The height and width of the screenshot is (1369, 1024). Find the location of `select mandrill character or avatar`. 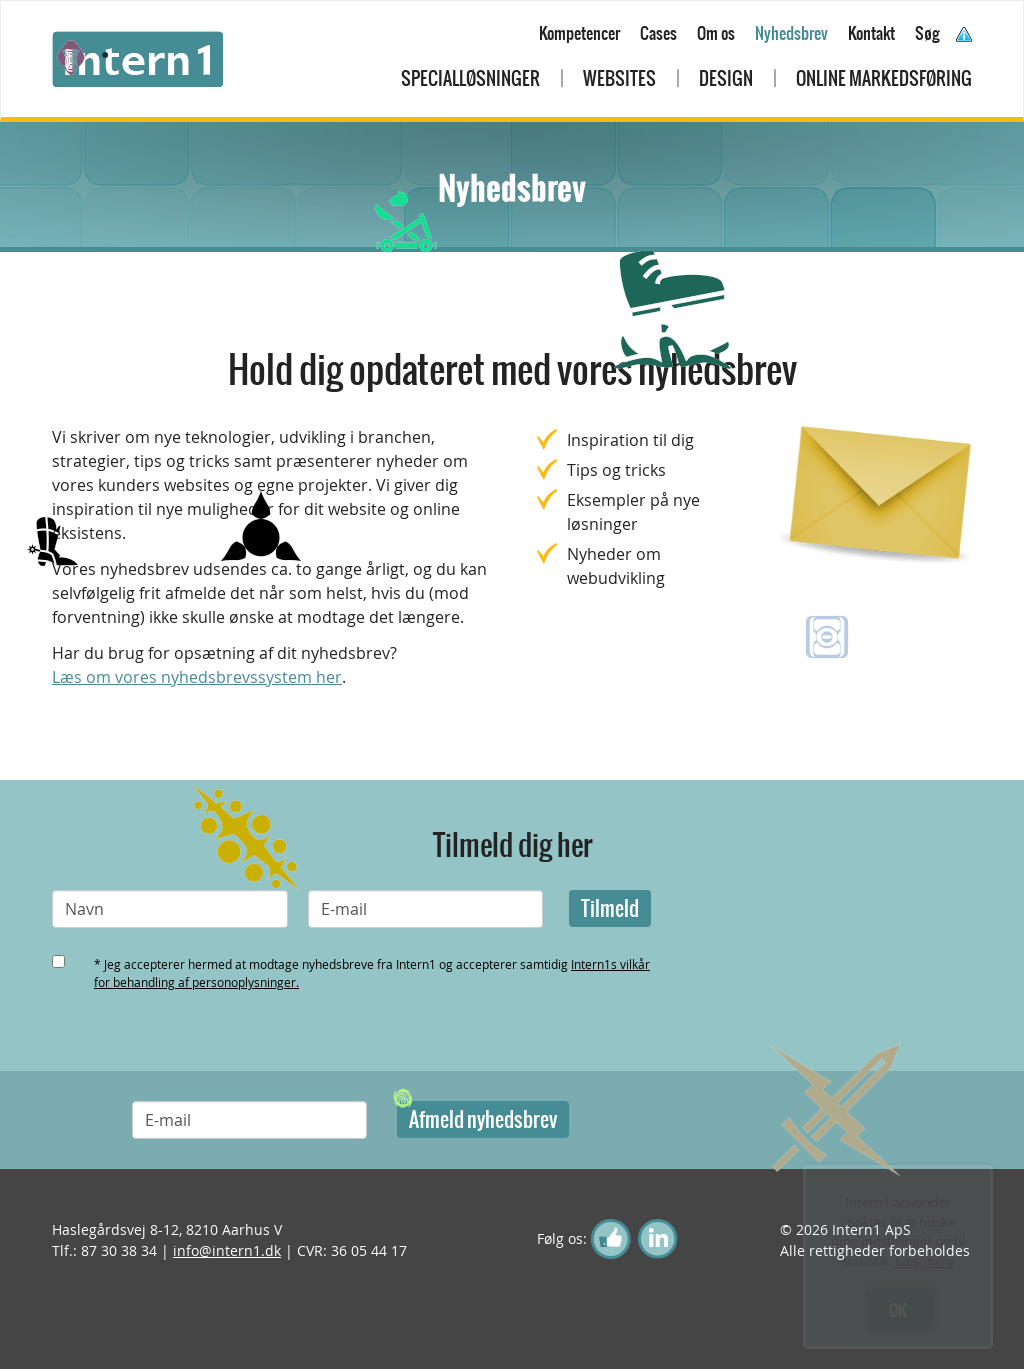

select mandrill character or avatar is located at coordinates (71, 58).